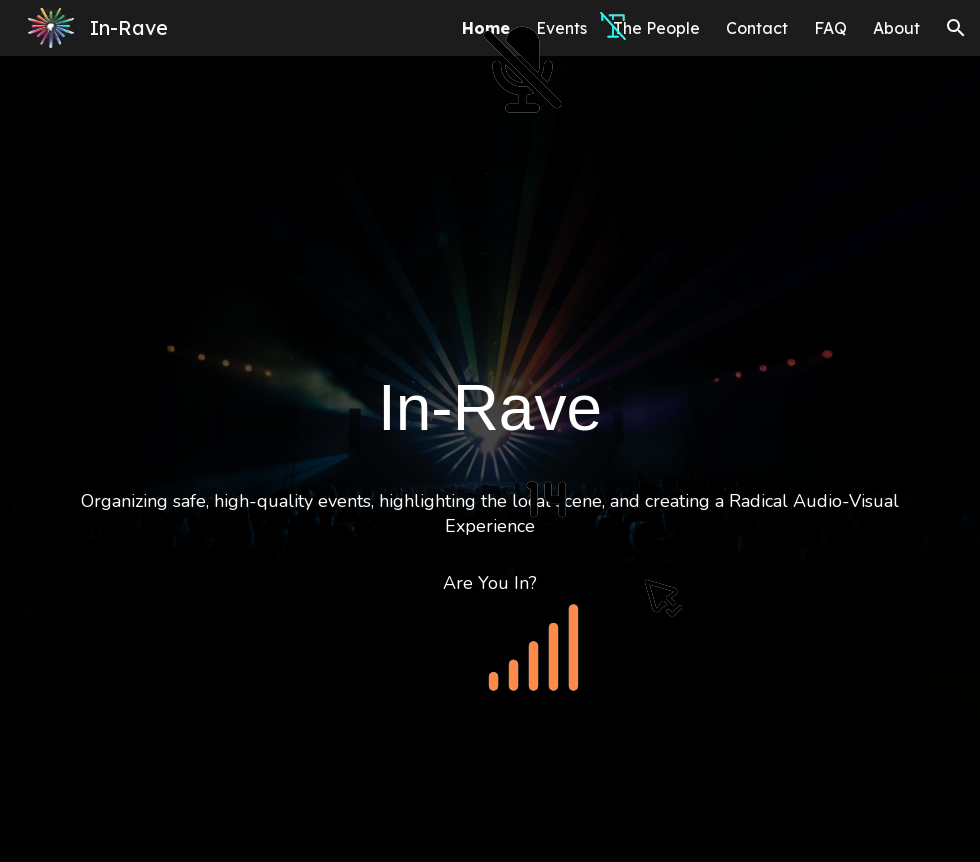 Image resolution: width=980 pixels, height=862 pixels. What do you see at coordinates (544, 499) in the screenshot?
I see `indicates item number 14 in a list or sequence` at bounding box center [544, 499].